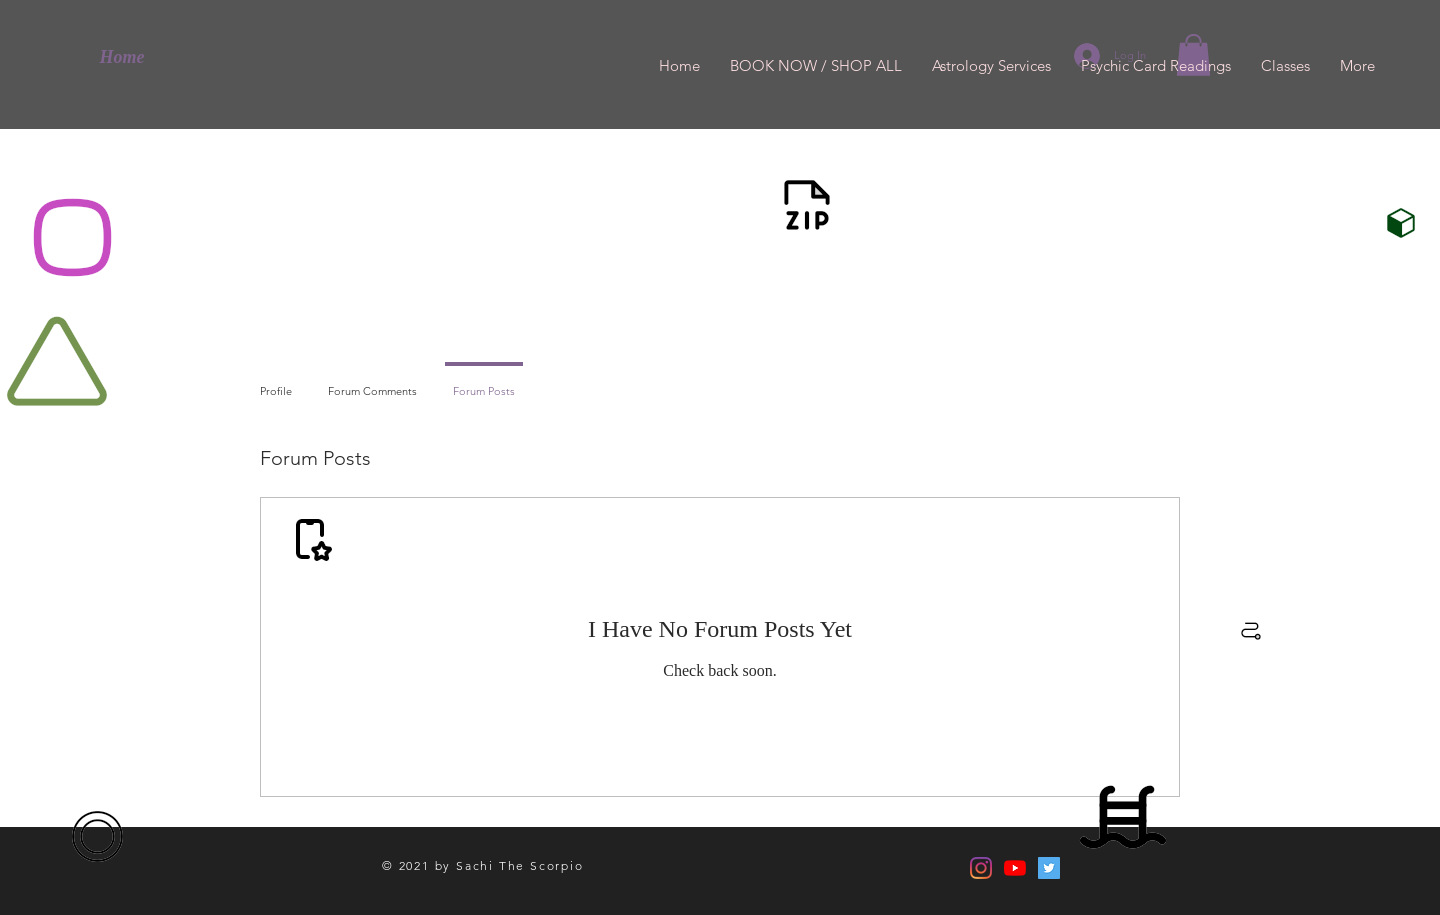  I want to click on start recording audio or video, so click(97, 836).